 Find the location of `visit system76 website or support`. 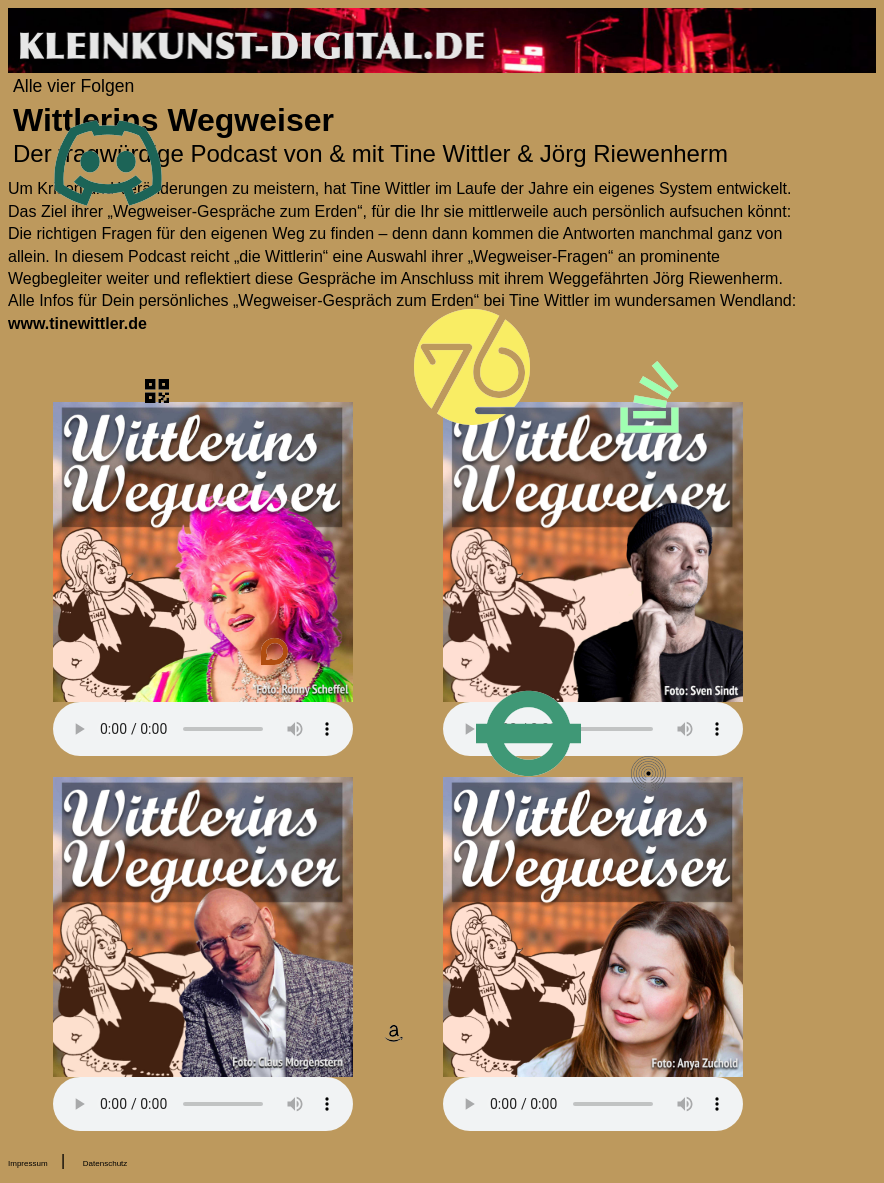

visit system76 website or support is located at coordinates (472, 367).